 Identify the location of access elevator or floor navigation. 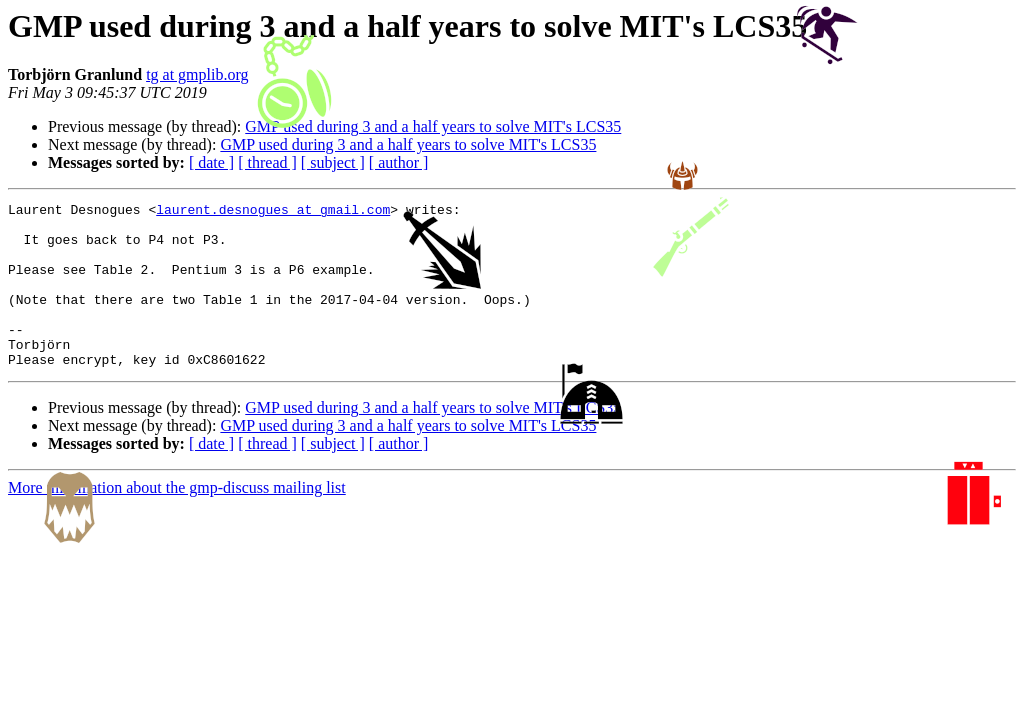
(968, 492).